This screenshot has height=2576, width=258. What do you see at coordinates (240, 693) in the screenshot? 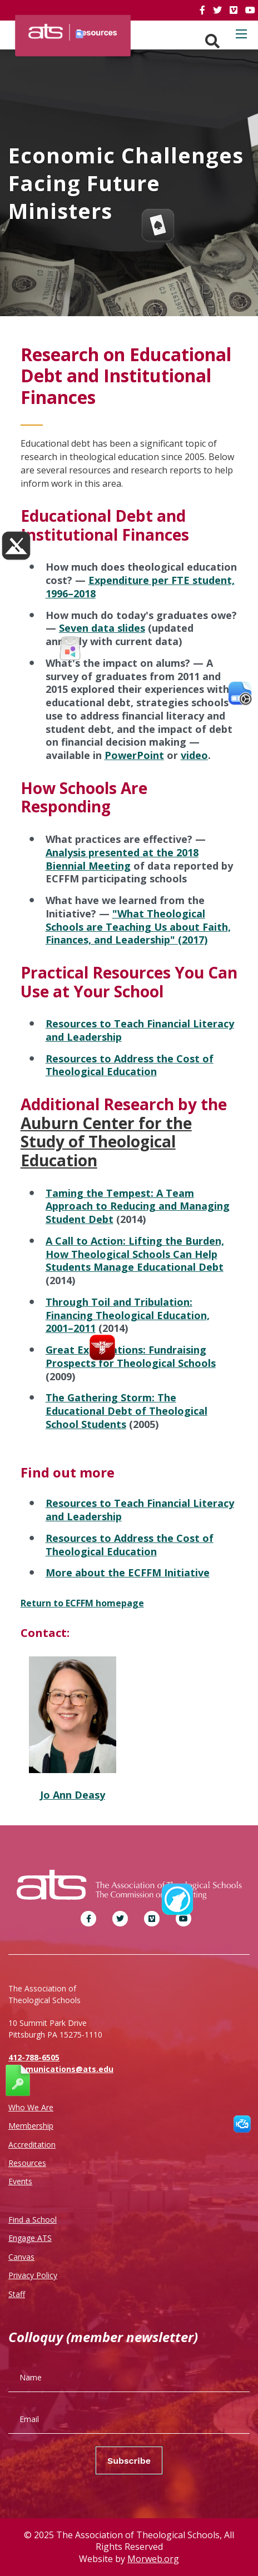
I see `open system profiler application` at bounding box center [240, 693].